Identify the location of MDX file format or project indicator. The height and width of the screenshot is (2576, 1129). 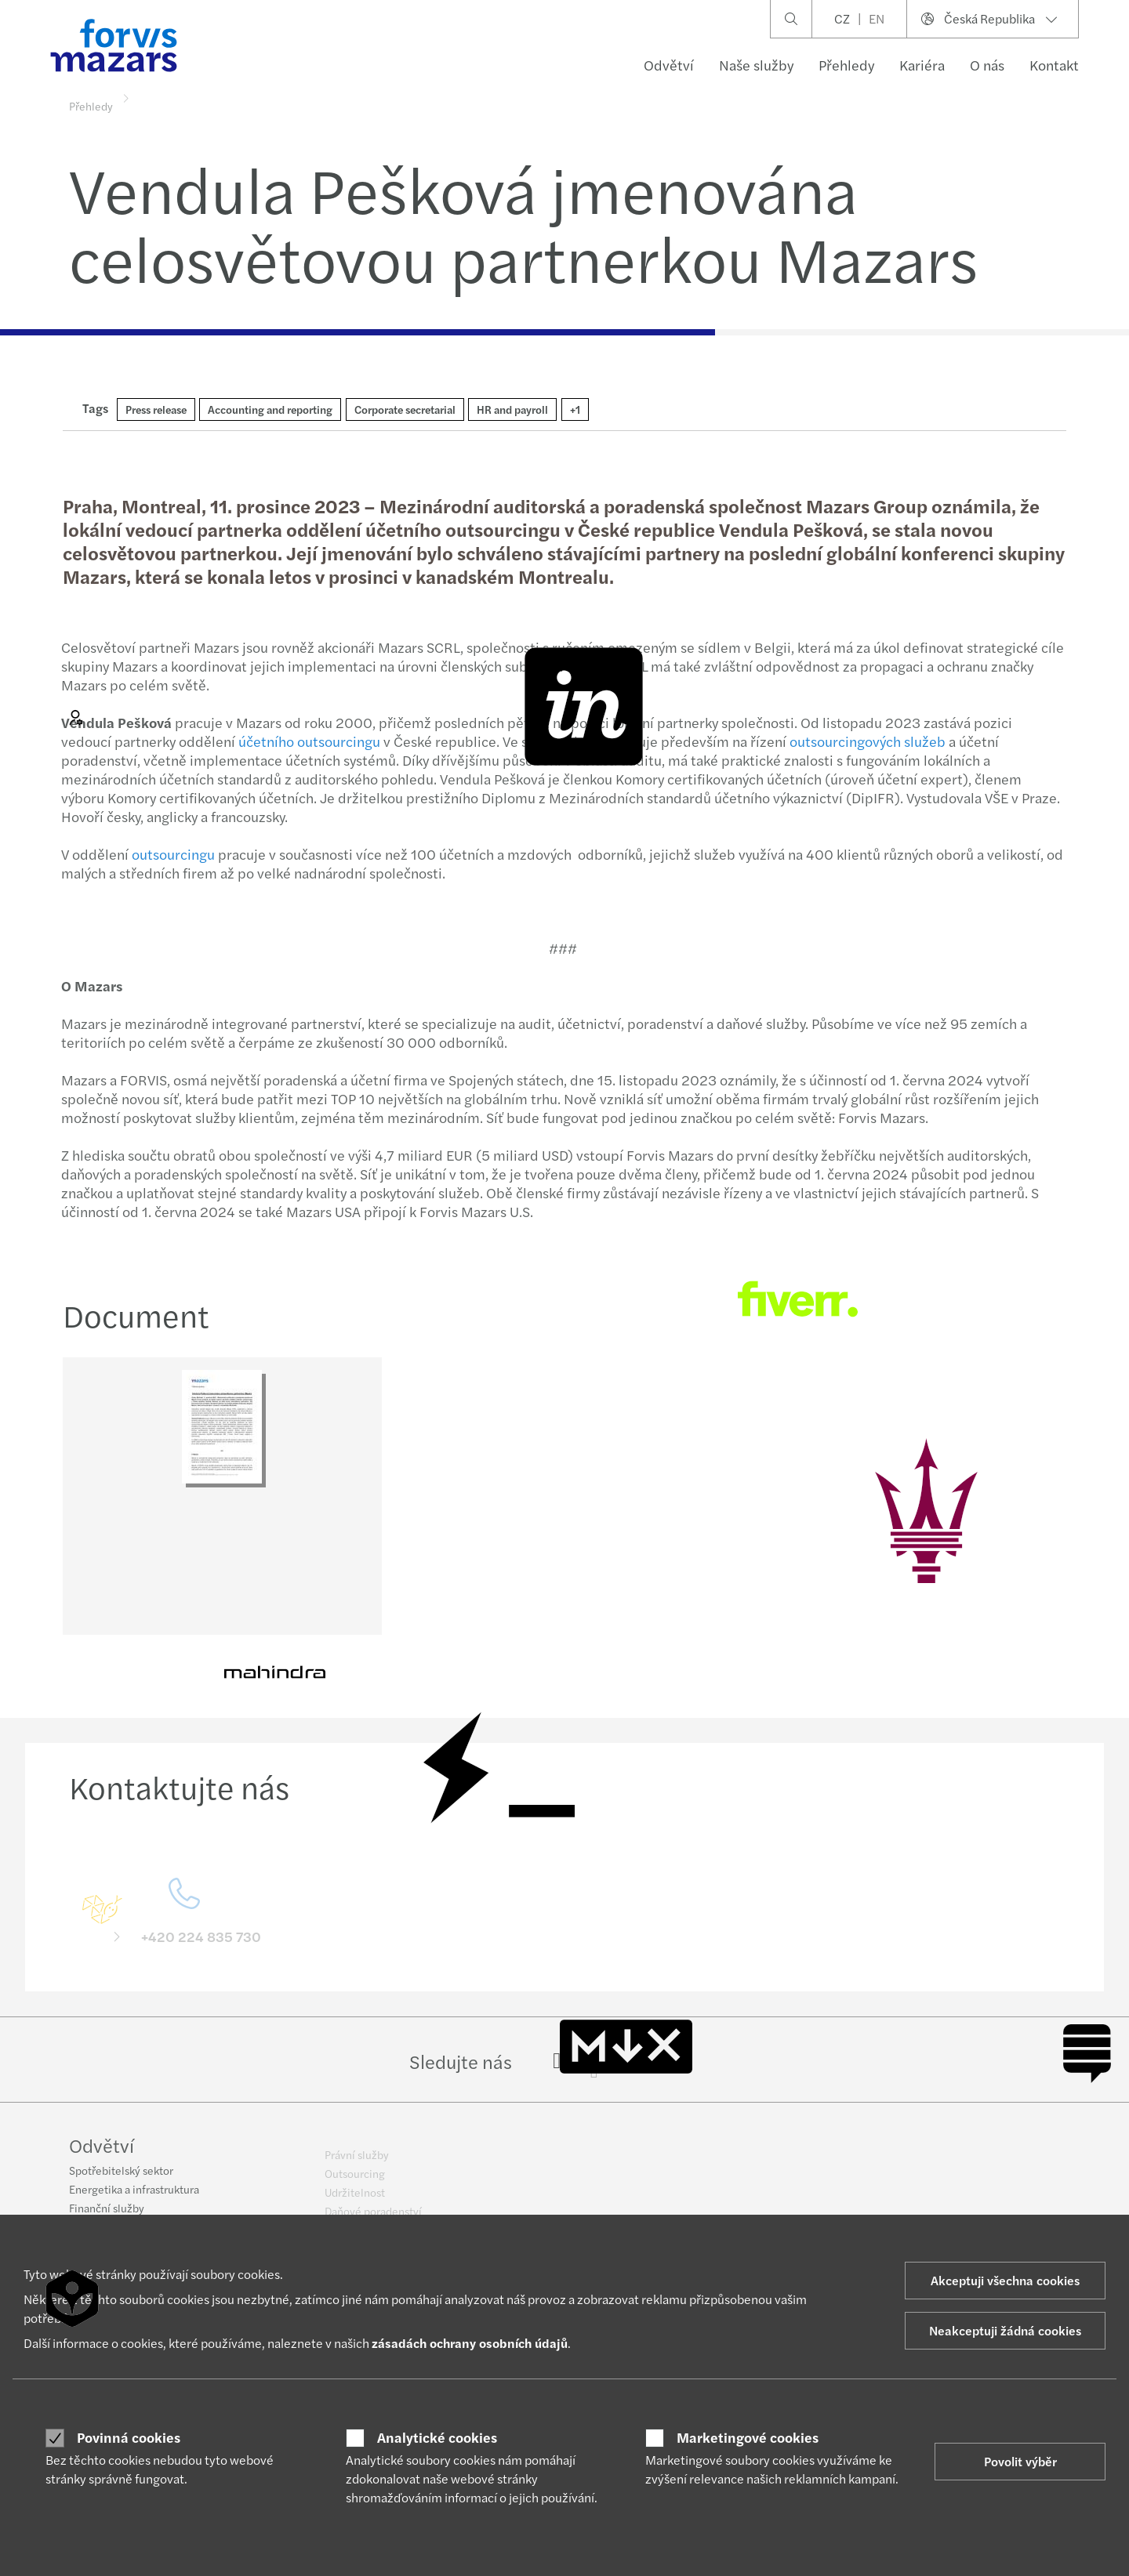
(626, 2046).